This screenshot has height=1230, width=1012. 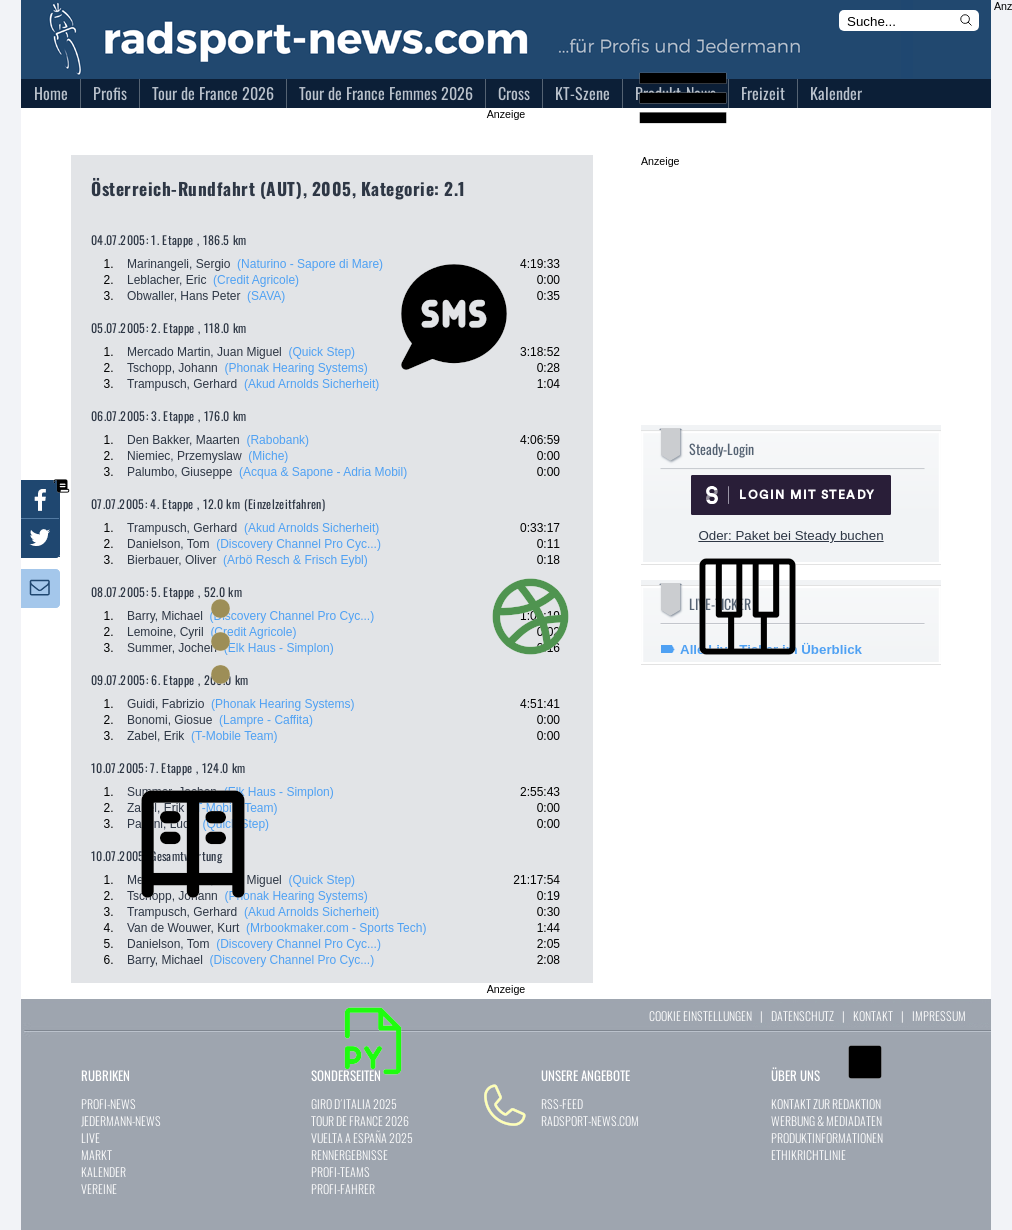 What do you see at coordinates (454, 317) in the screenshot?
I see `send an SMS text message` at bounding box center [454, 317].